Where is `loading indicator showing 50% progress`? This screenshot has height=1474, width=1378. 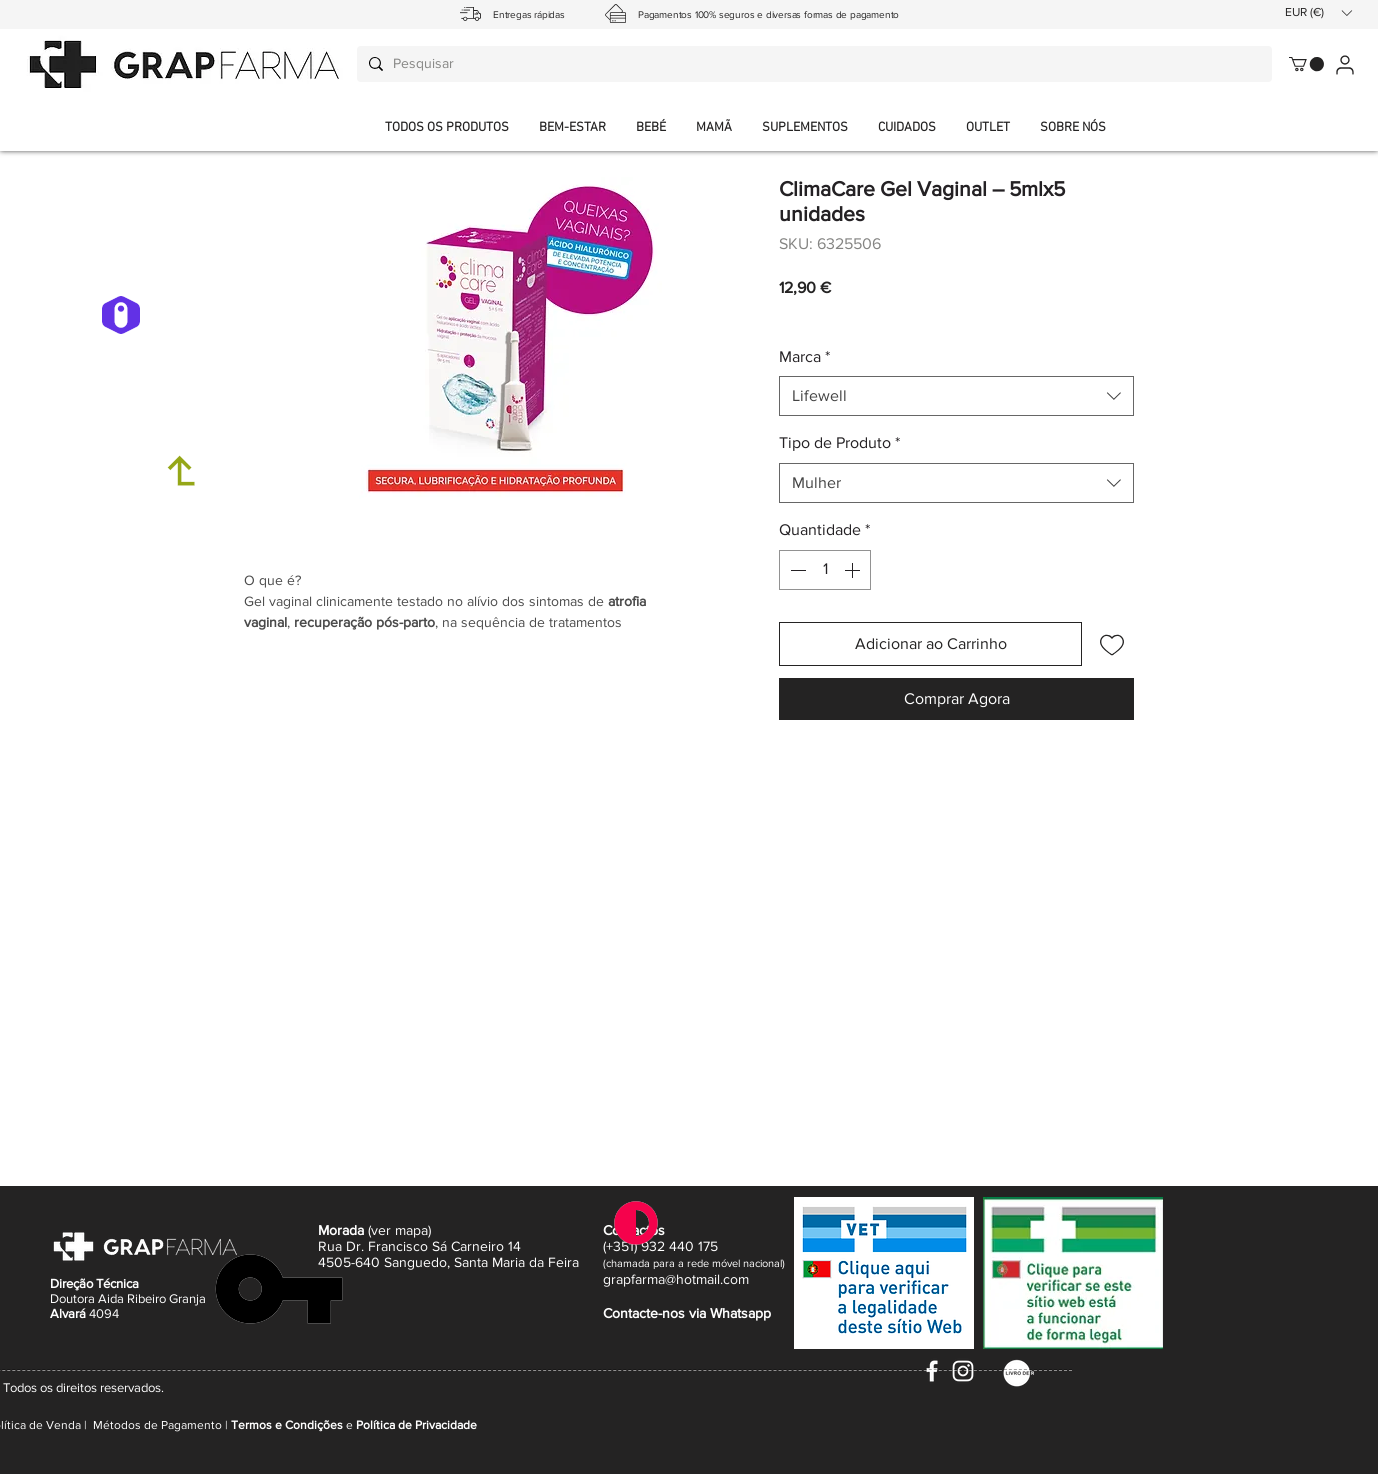
loading indicator showing 50% progress is located at coordinates (636, 1223).